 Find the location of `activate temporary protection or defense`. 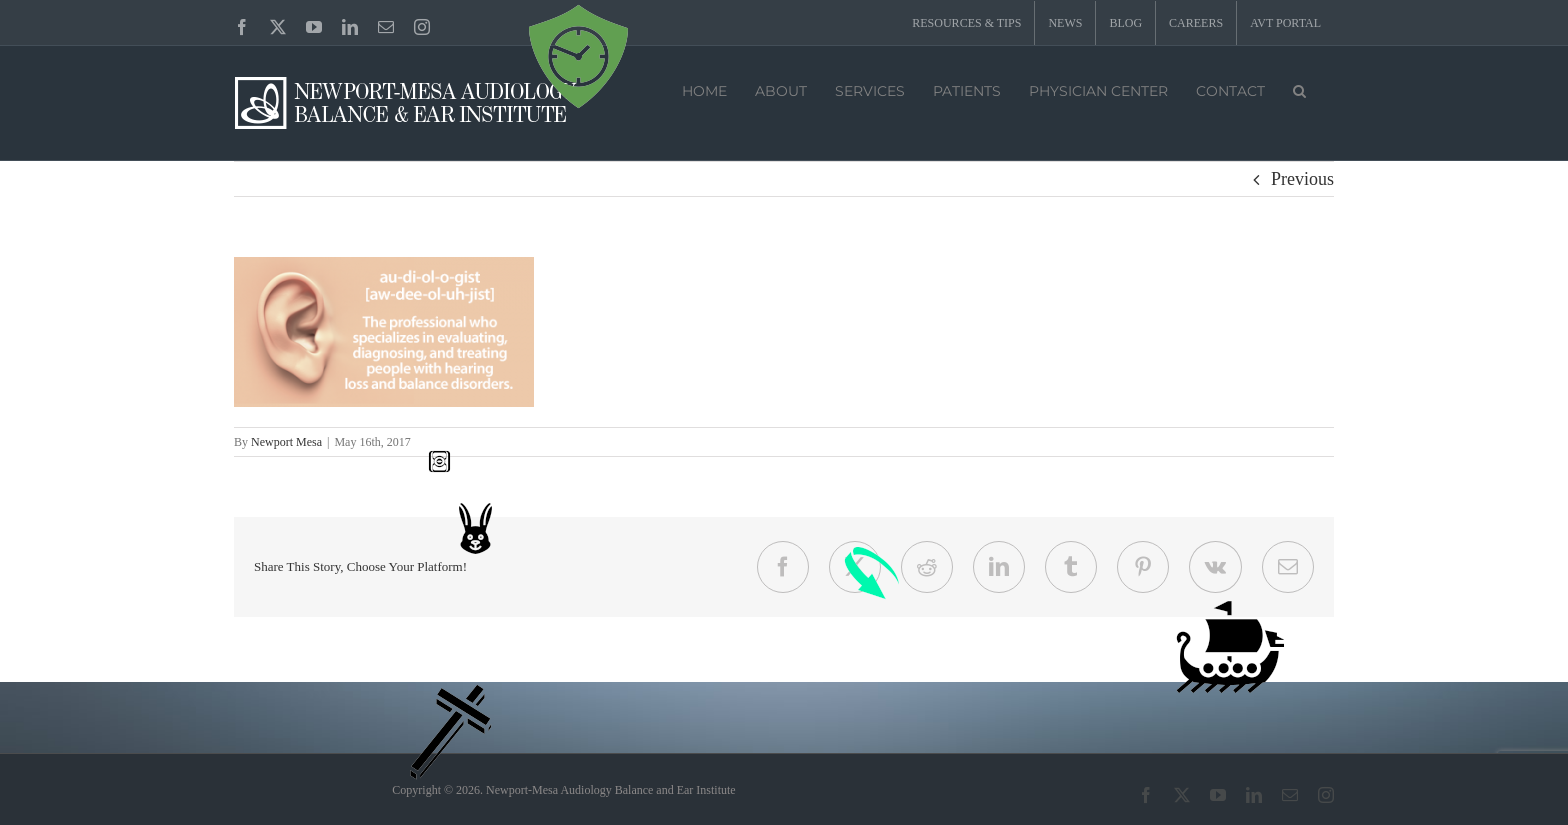

activate temporary protection or defense is located at coordinates (578, 56).